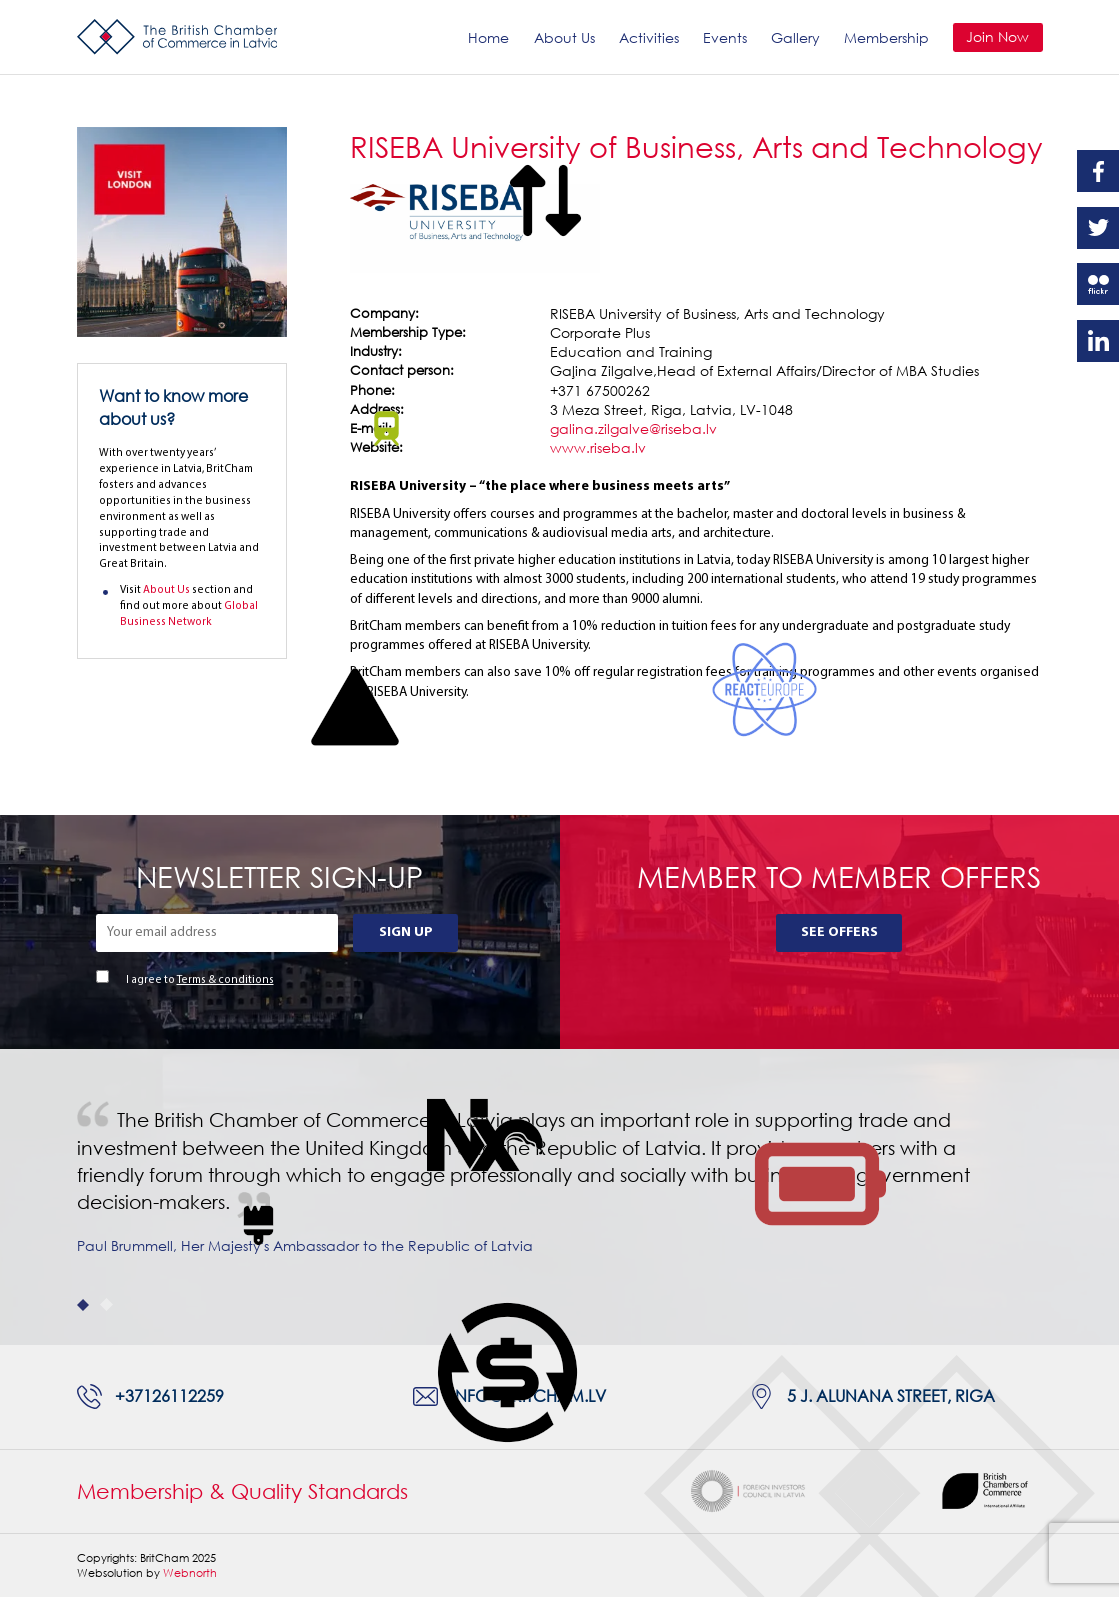  I want to click on indicates full battery charge, so click(817, 1184).